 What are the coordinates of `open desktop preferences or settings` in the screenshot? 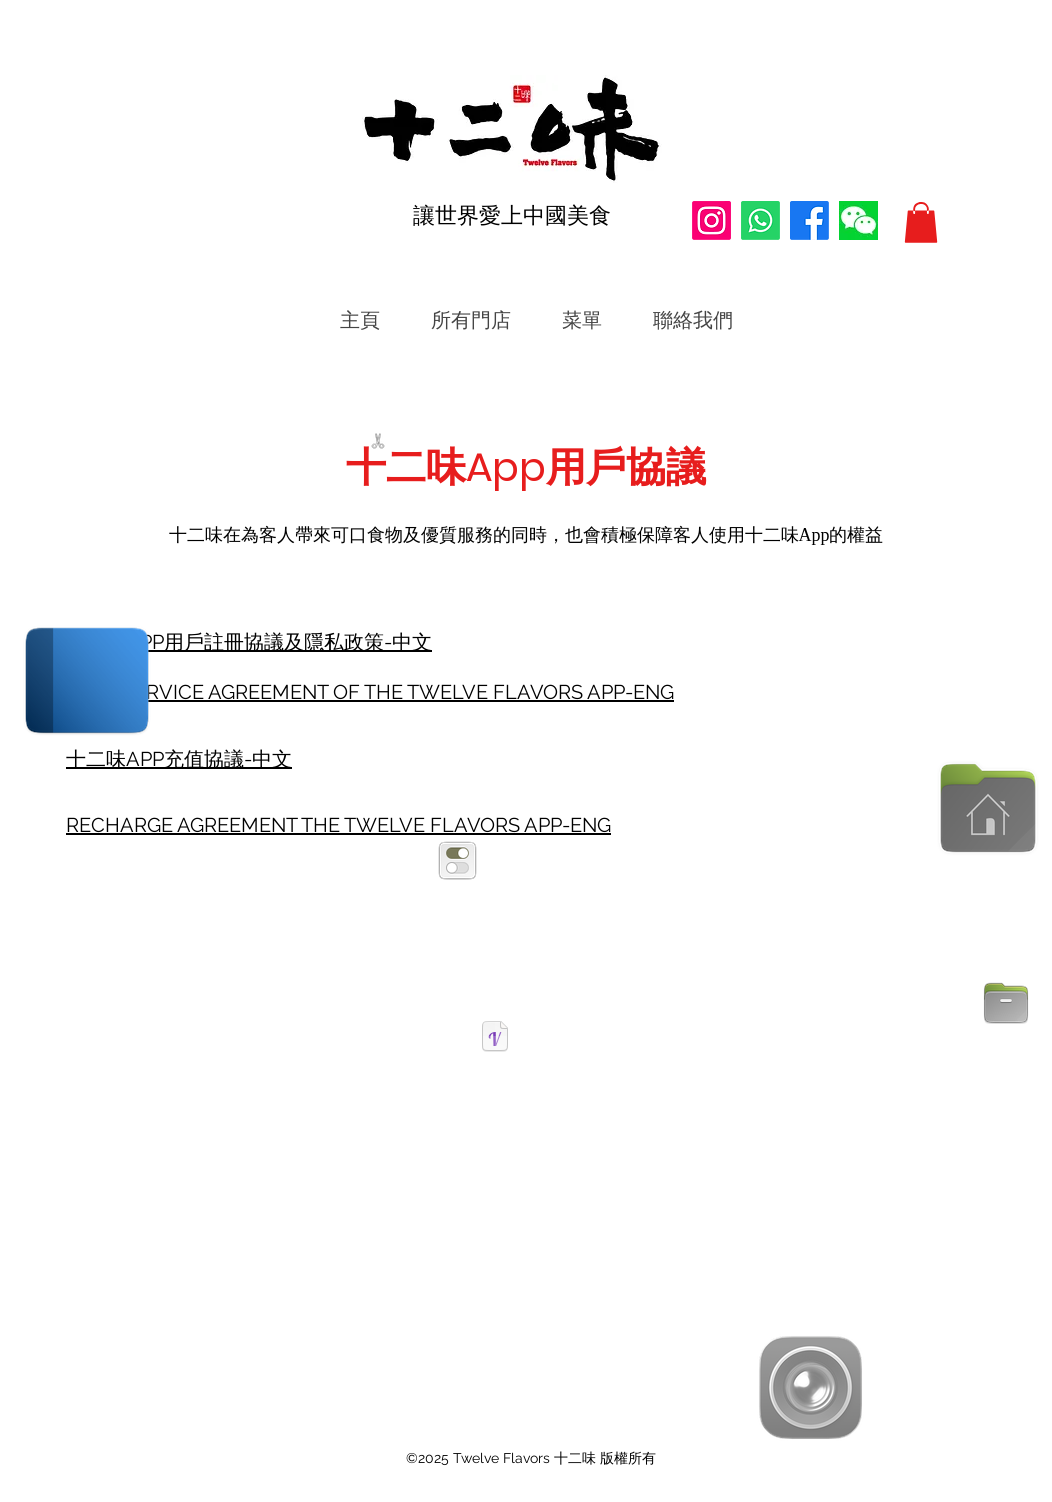 It's located at (457, 860).